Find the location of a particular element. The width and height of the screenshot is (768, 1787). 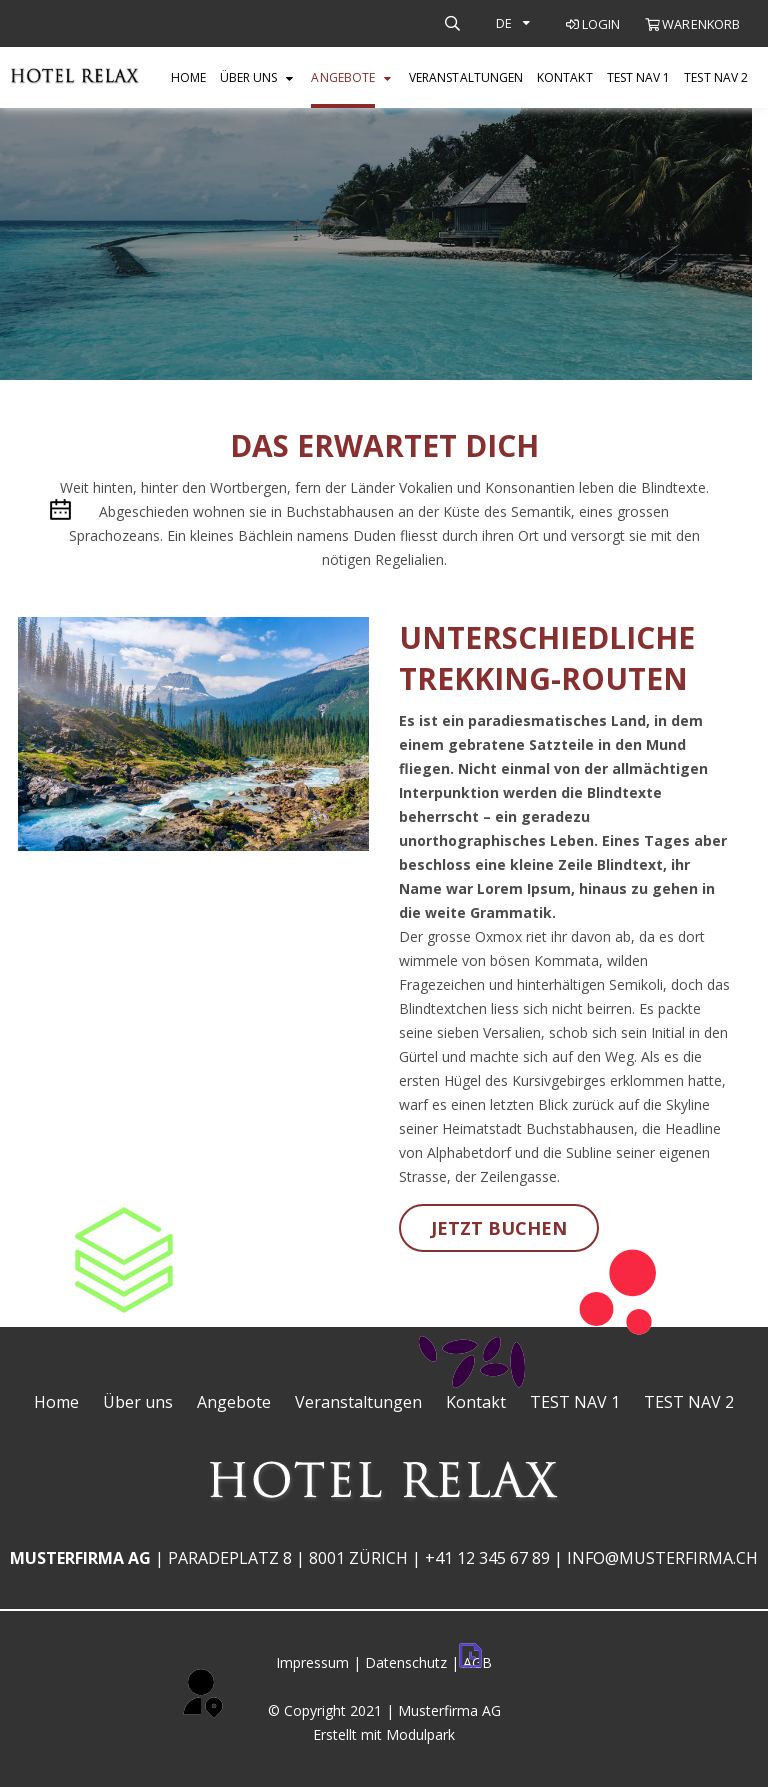

view bubble chart data visualization is located at coordinates (622, 1292).